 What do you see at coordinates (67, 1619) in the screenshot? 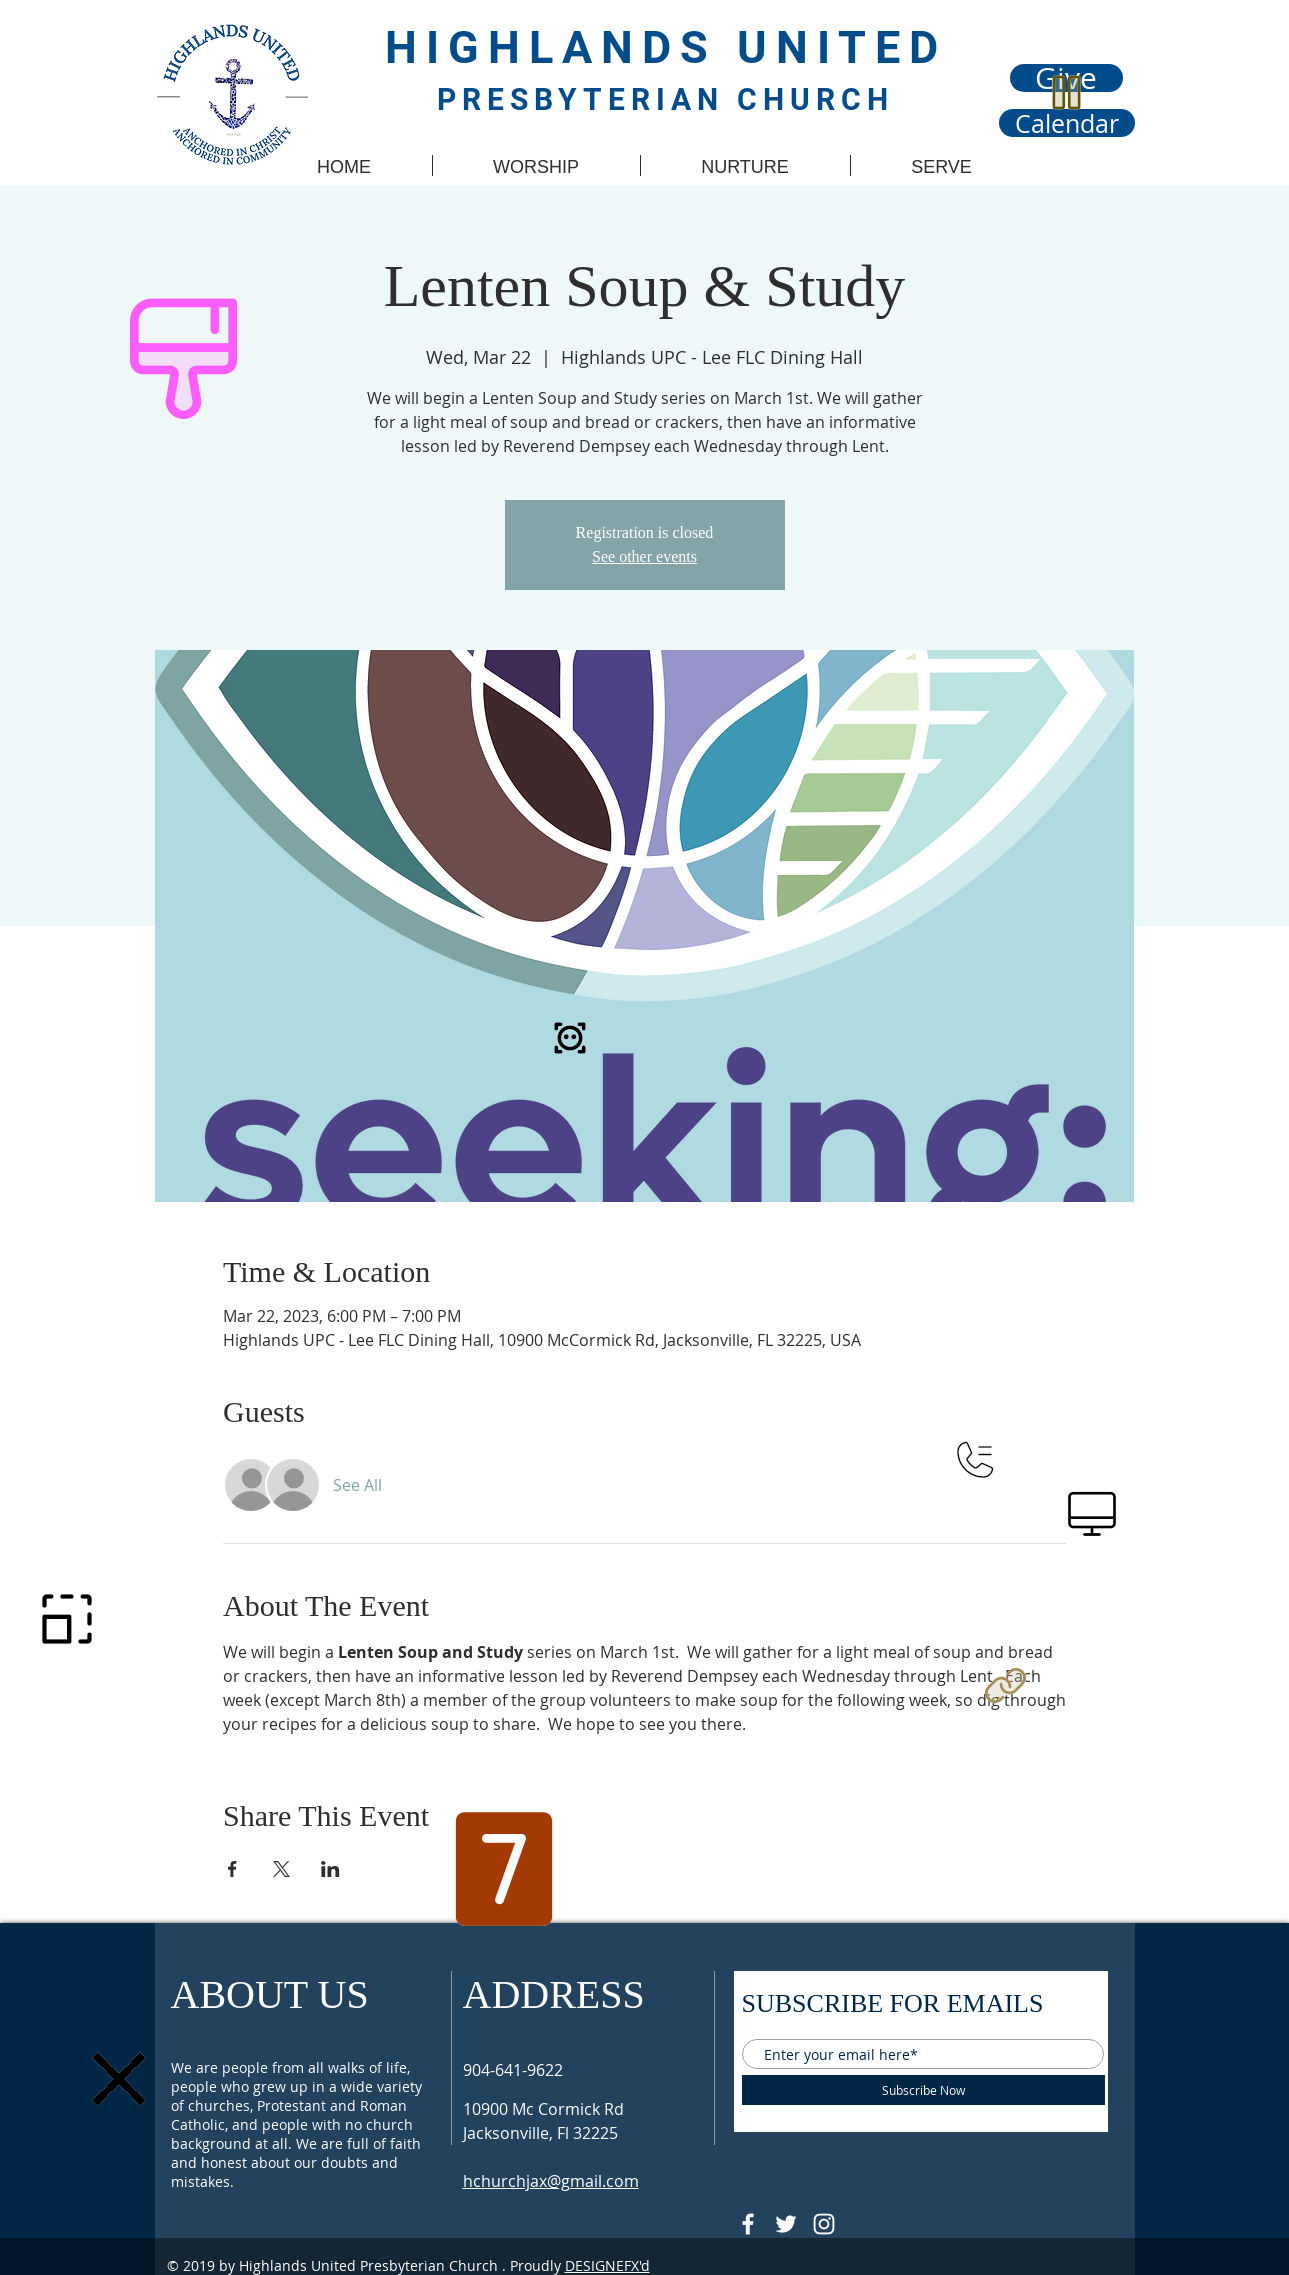
I see `resize a window or element` at bounding box center [67, 1619].